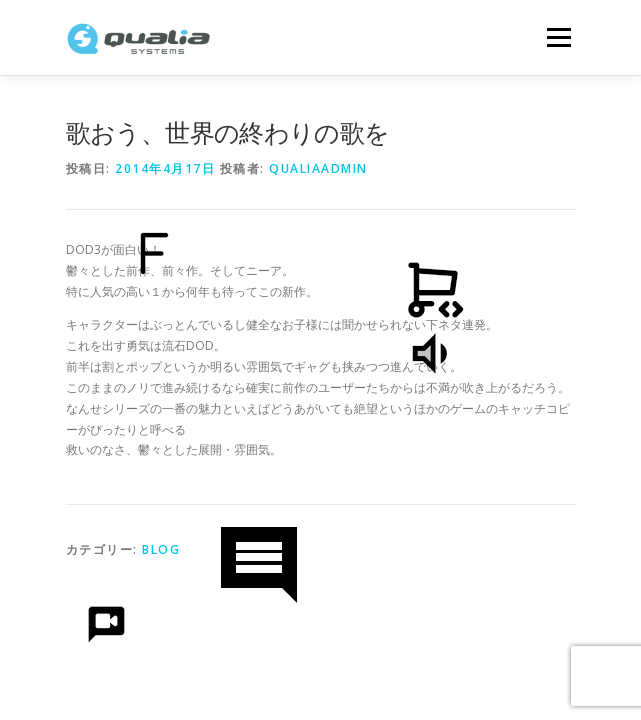 The height and width of the screenshot is (720, 641). Describe the element at coordinates (430, 353) in the screenshot. I see `decrease audio volume` at that location.